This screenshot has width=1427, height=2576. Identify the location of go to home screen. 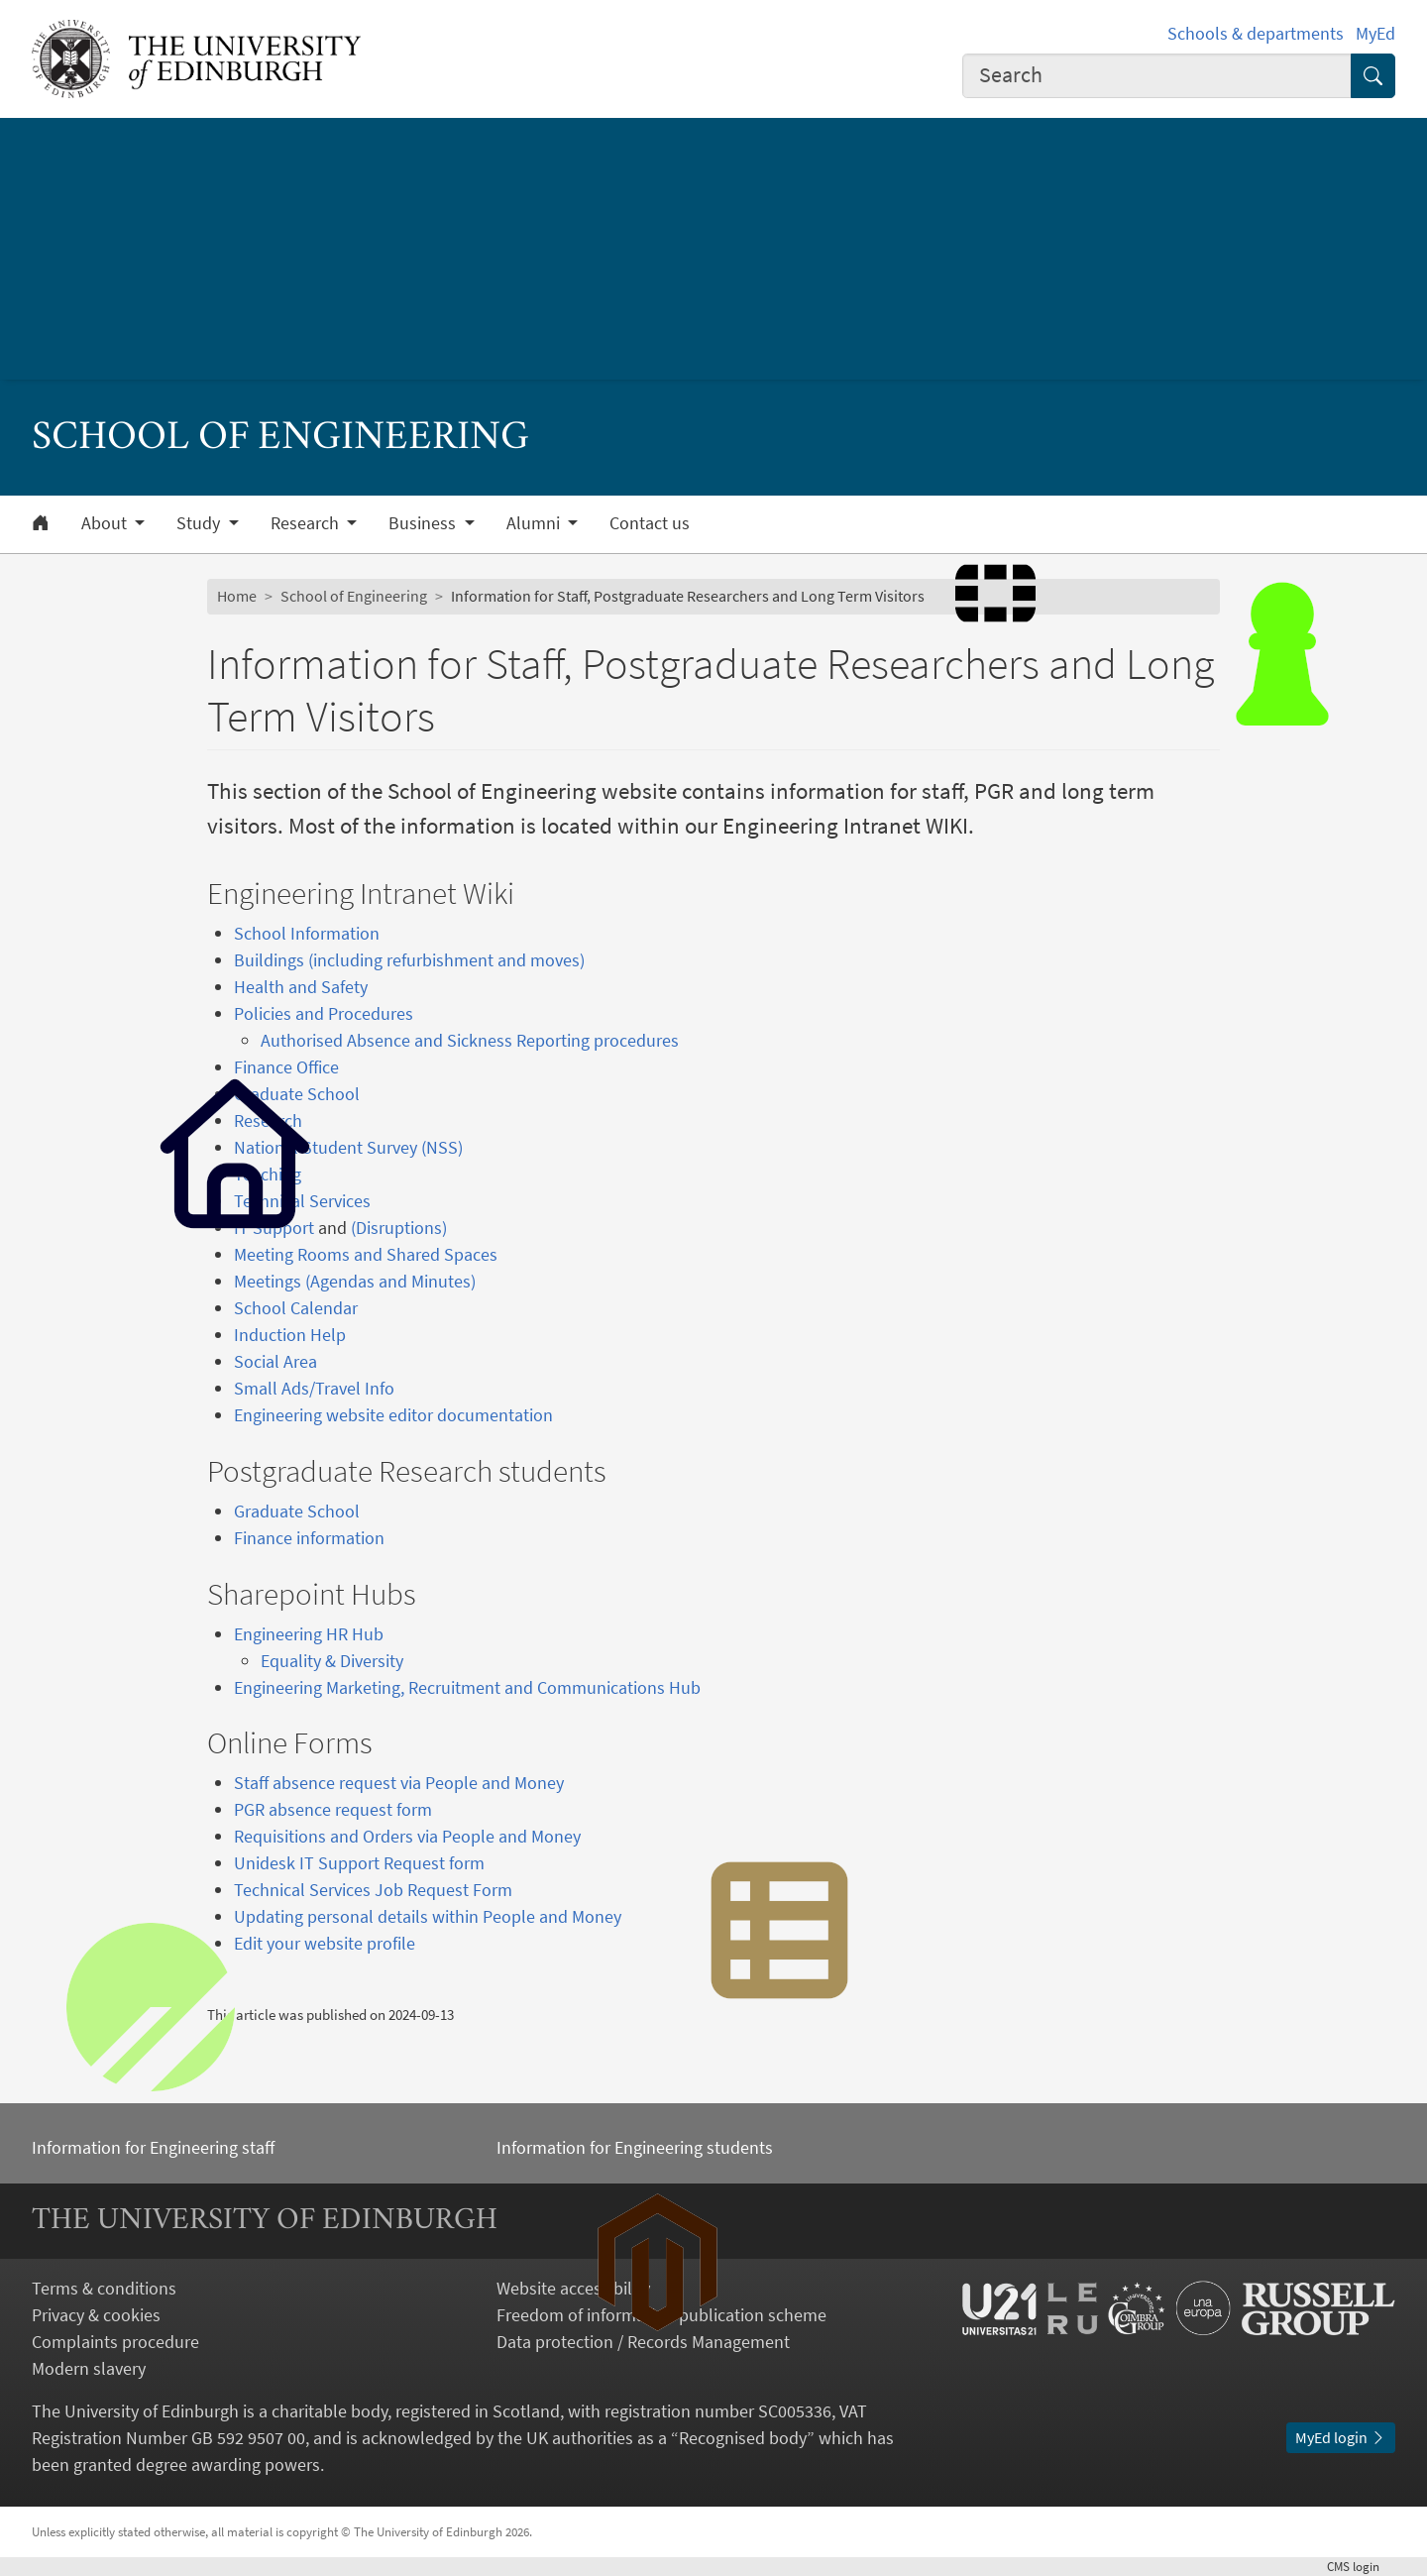
(235, 1154).